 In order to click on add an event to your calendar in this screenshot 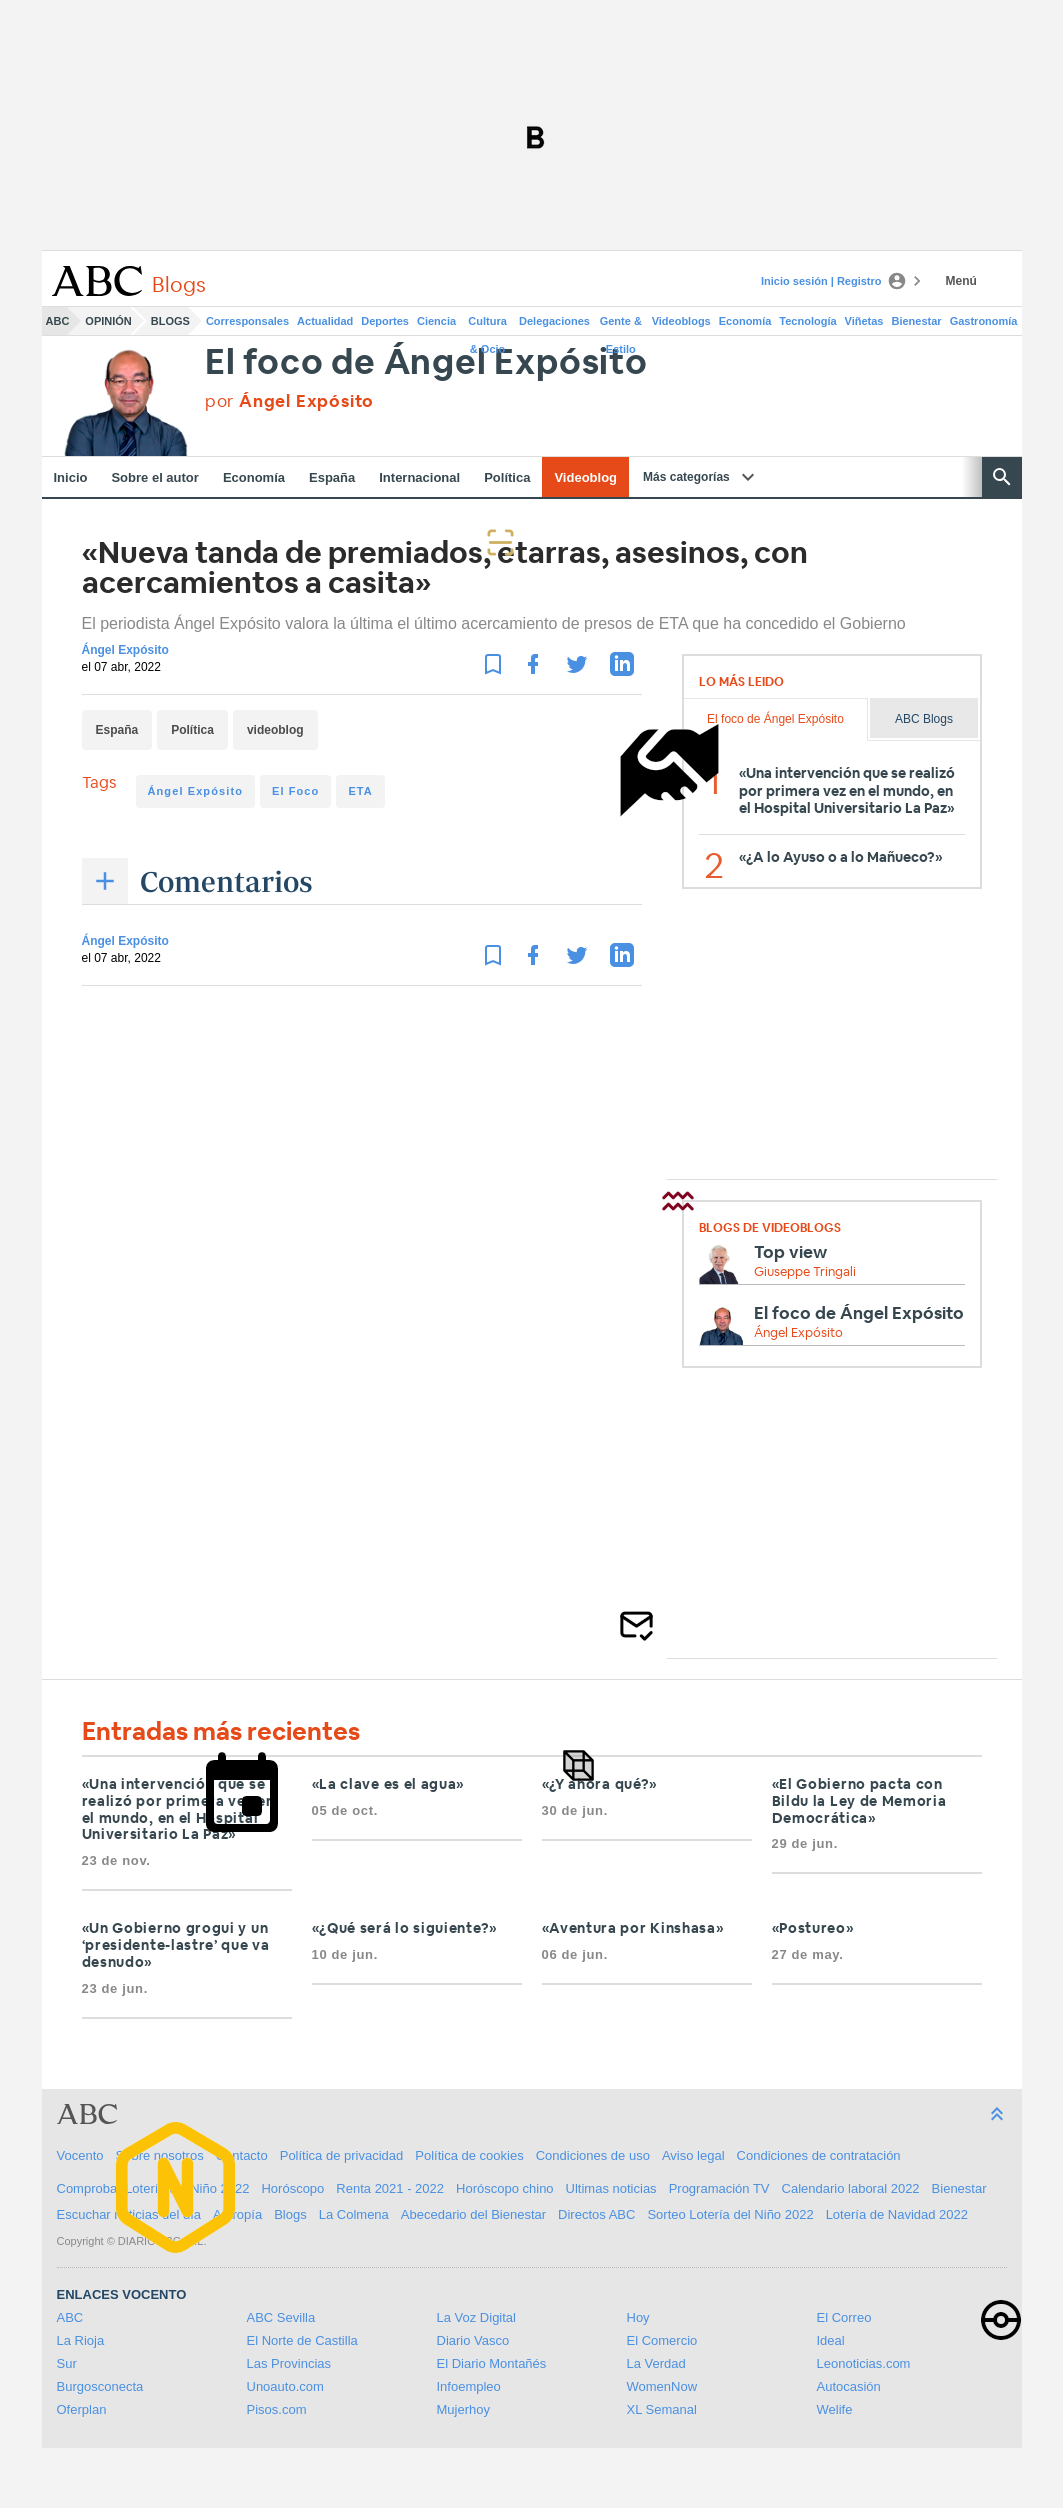, I will do `click(242, 1796)`.